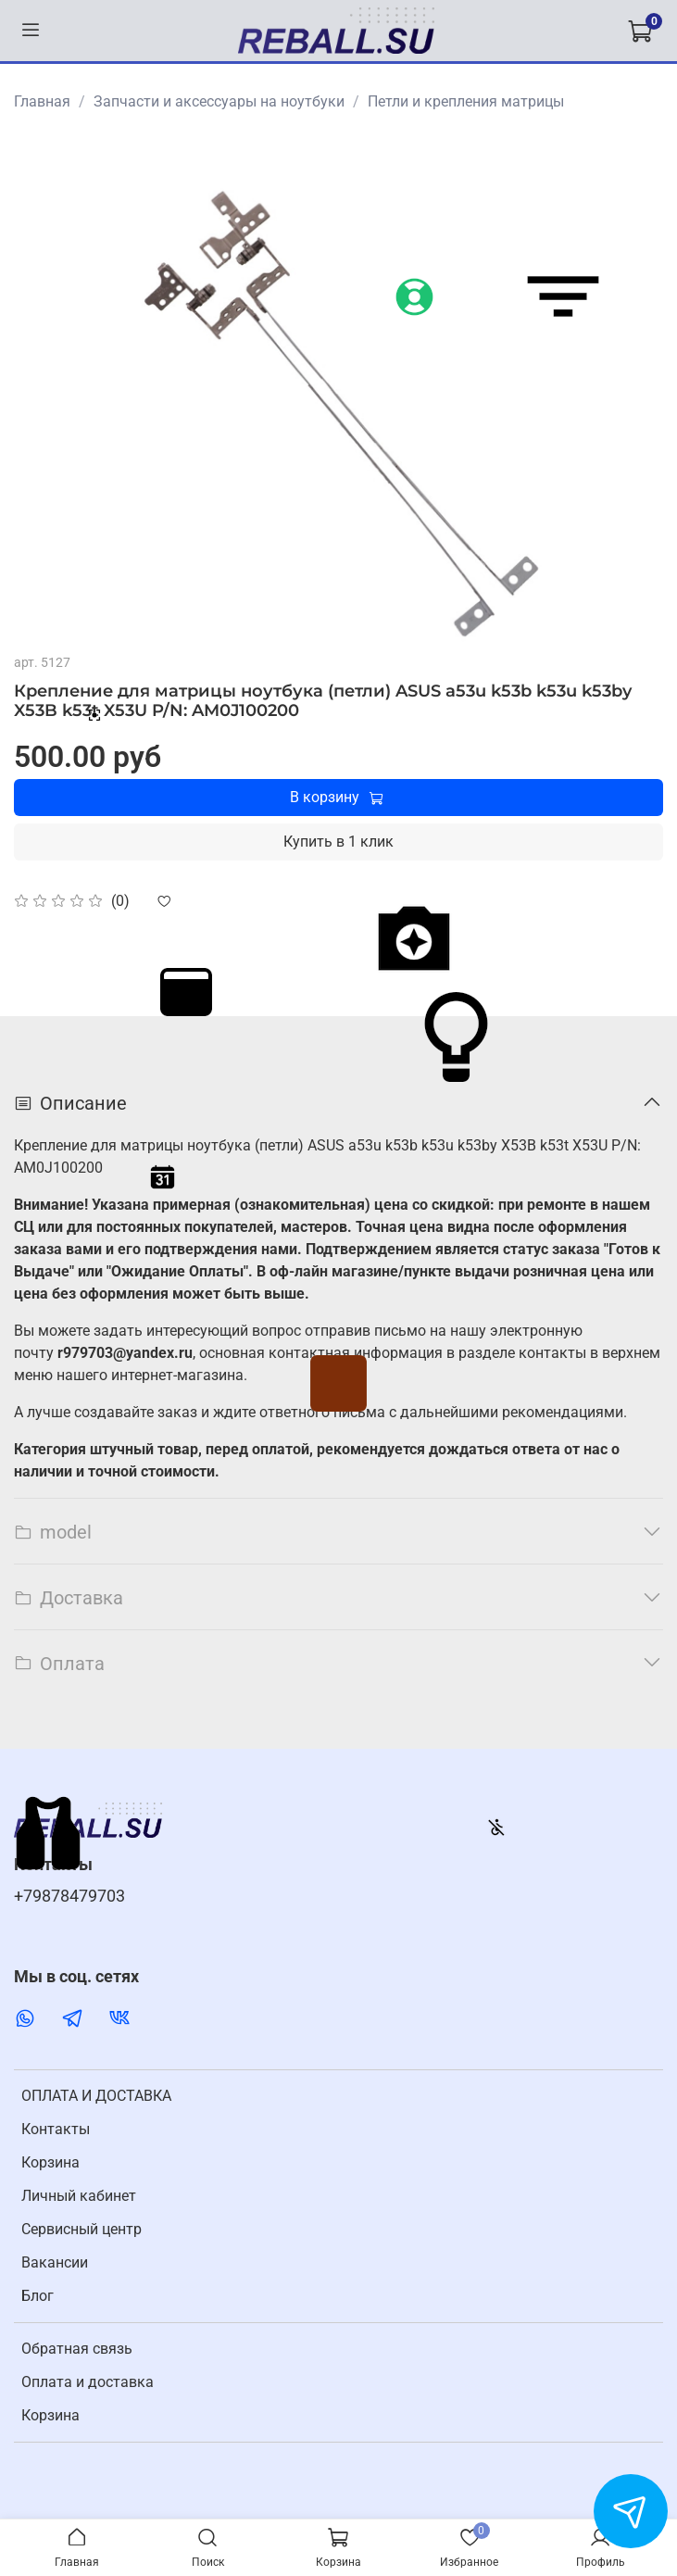  What do you see at coordinates (496, 1827) in the screenshot?
I see `indicates location or feature is not wheelchair accessible` at bounding box center [496, 1827].